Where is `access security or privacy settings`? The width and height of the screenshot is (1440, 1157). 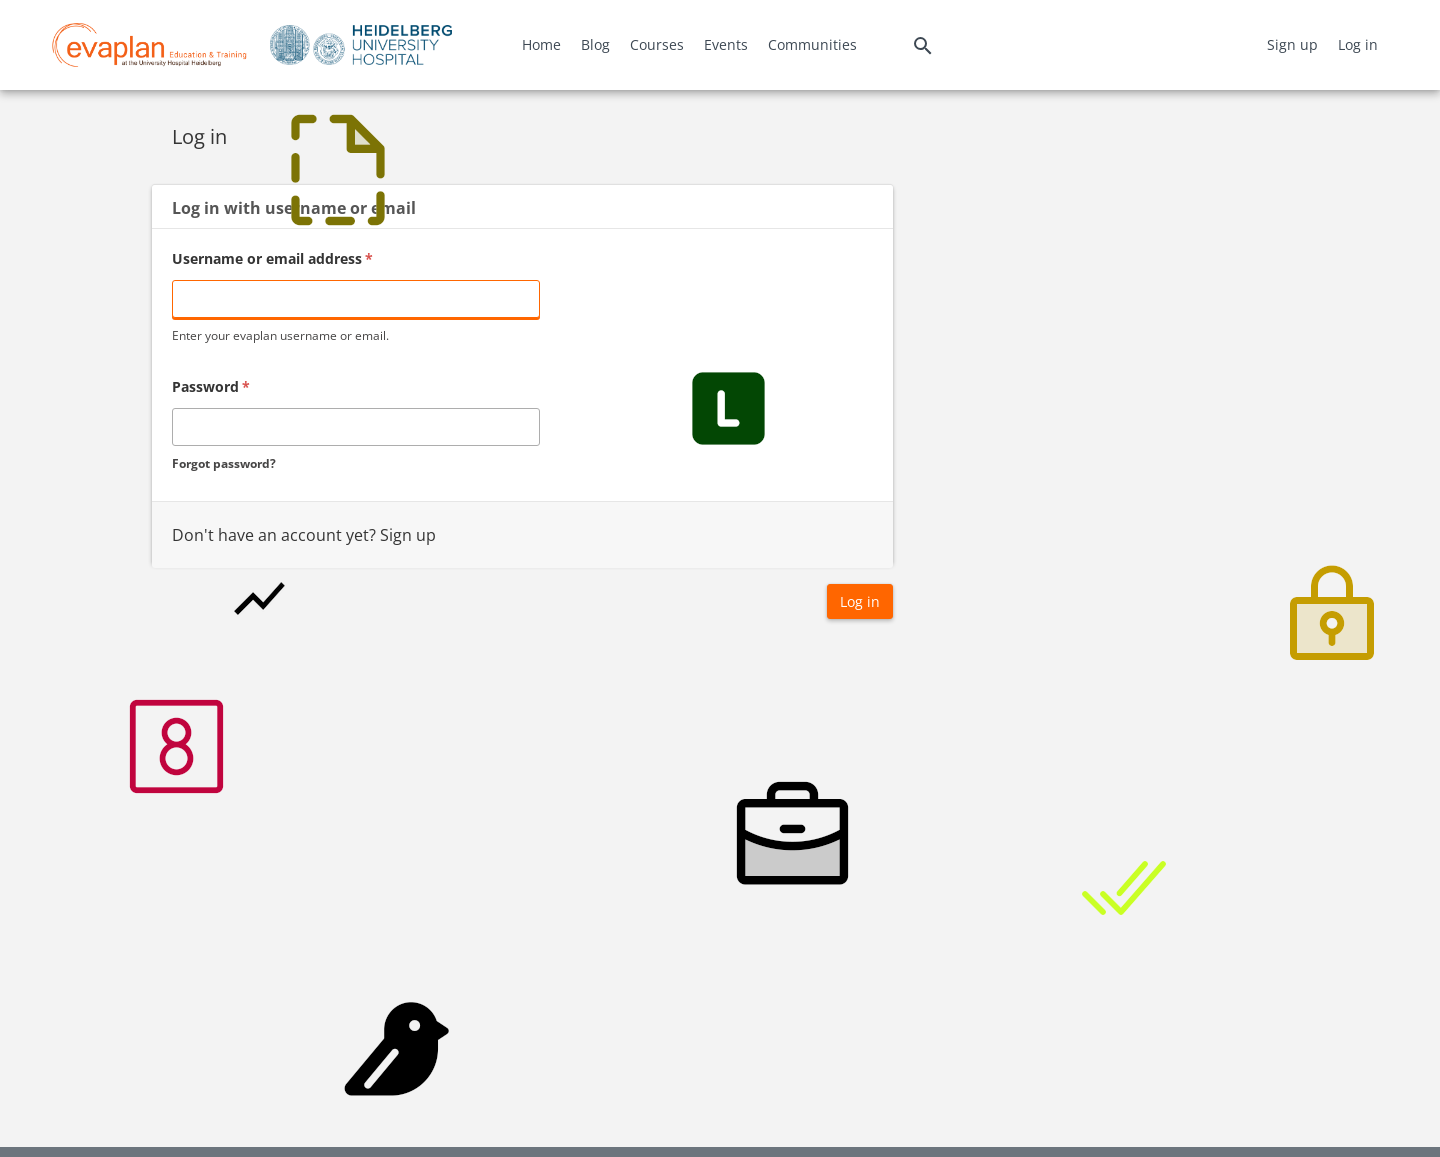 access security or privacy settings is located at coordinates (1332, 618).